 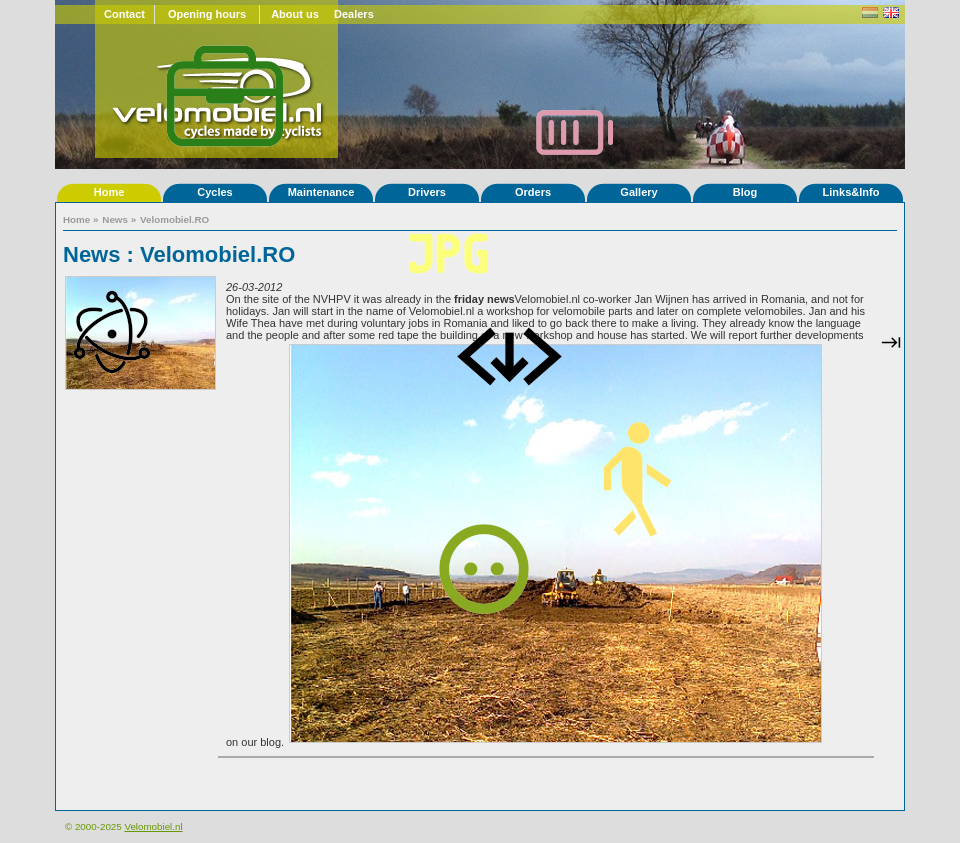 I want to click on electron framework logo, so click(x=112, y=332).